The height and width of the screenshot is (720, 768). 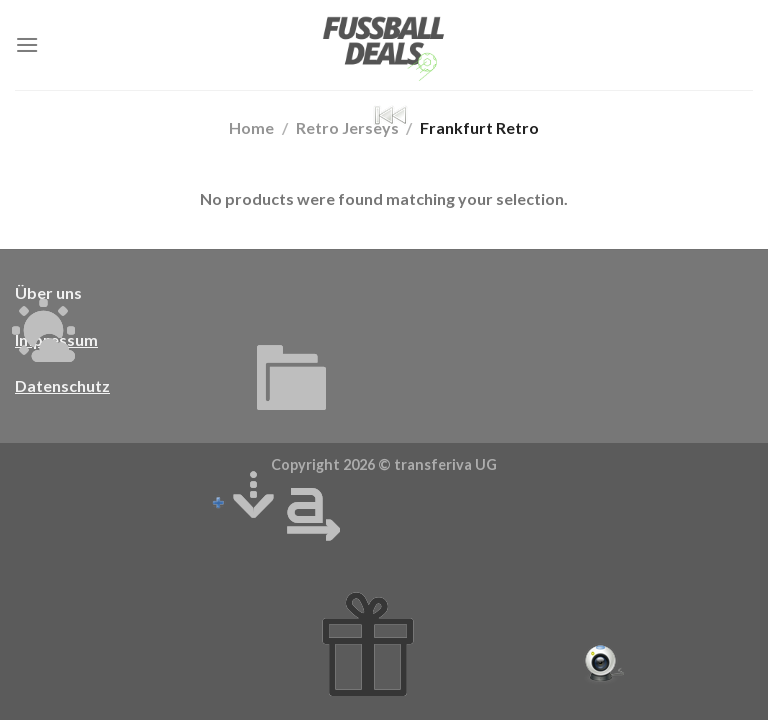 I want to click on open downloads folder, so click(x=253, y=494).